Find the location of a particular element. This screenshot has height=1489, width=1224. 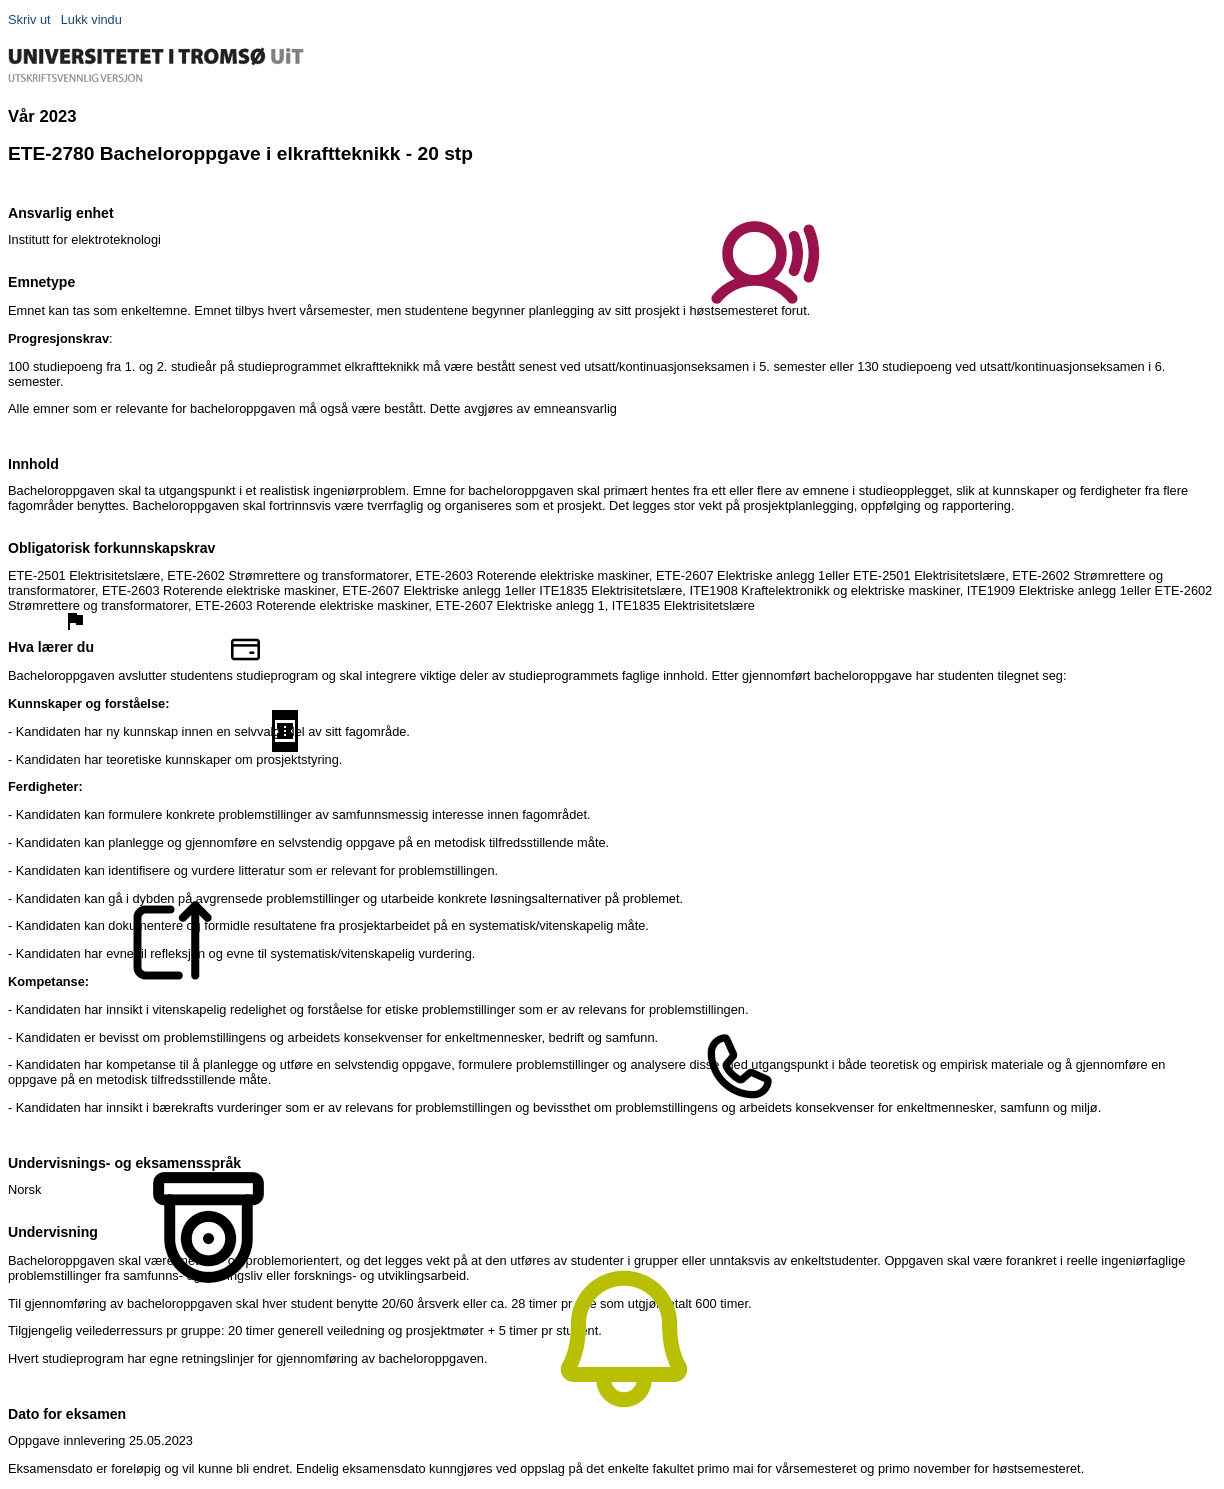

access security camera settings is located at coordinates (208, 1227).